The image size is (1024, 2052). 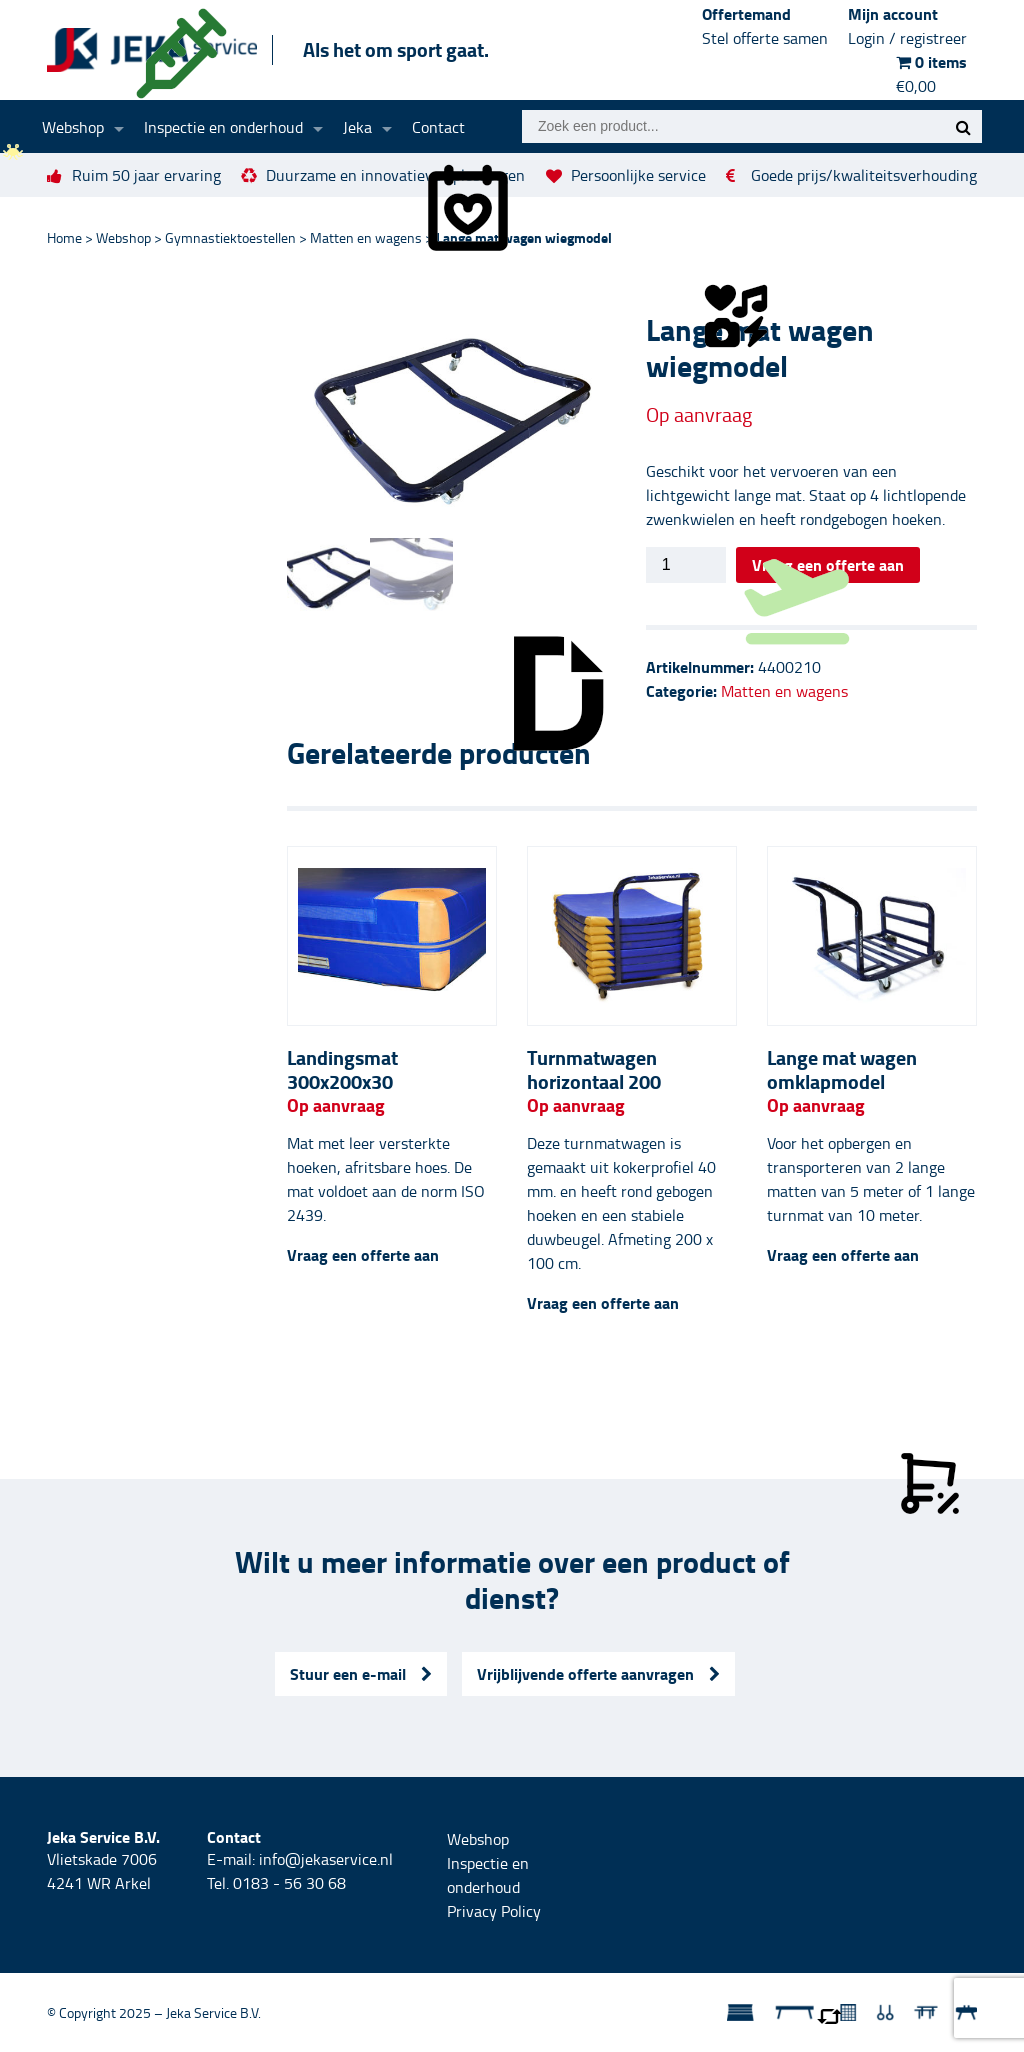 I want to click on view departing flights, so click(x=797, y=598).